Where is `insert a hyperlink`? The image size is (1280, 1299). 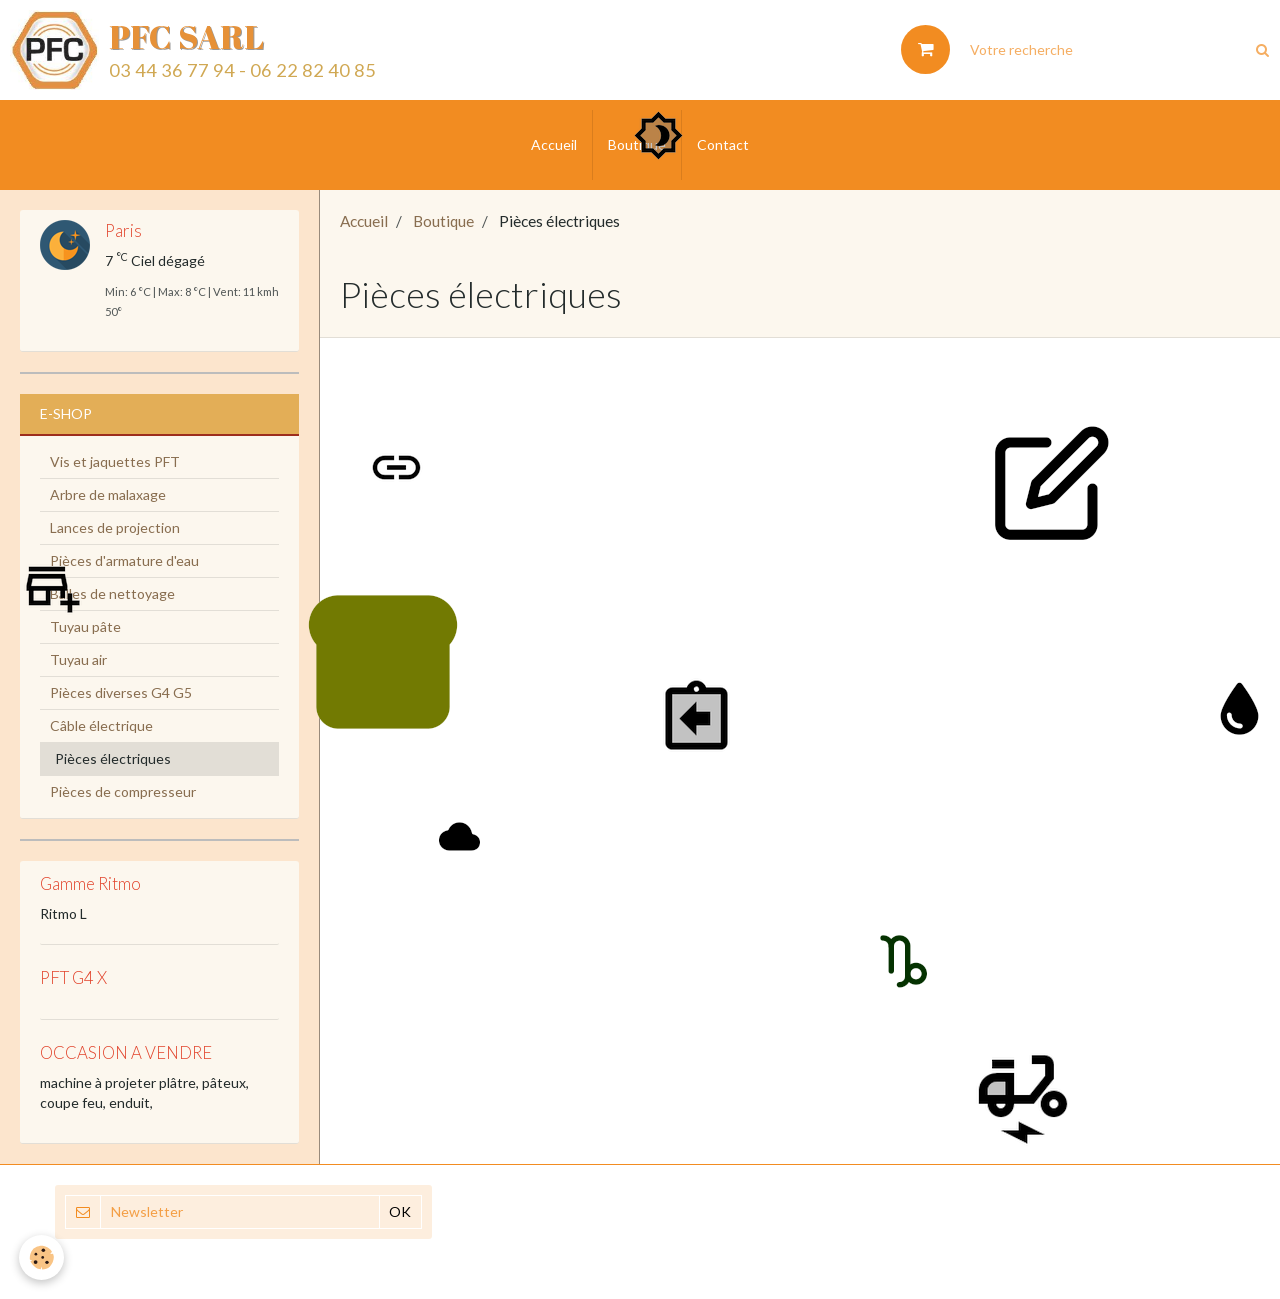
insert a hyperlink is located at coordinates (396, 467).